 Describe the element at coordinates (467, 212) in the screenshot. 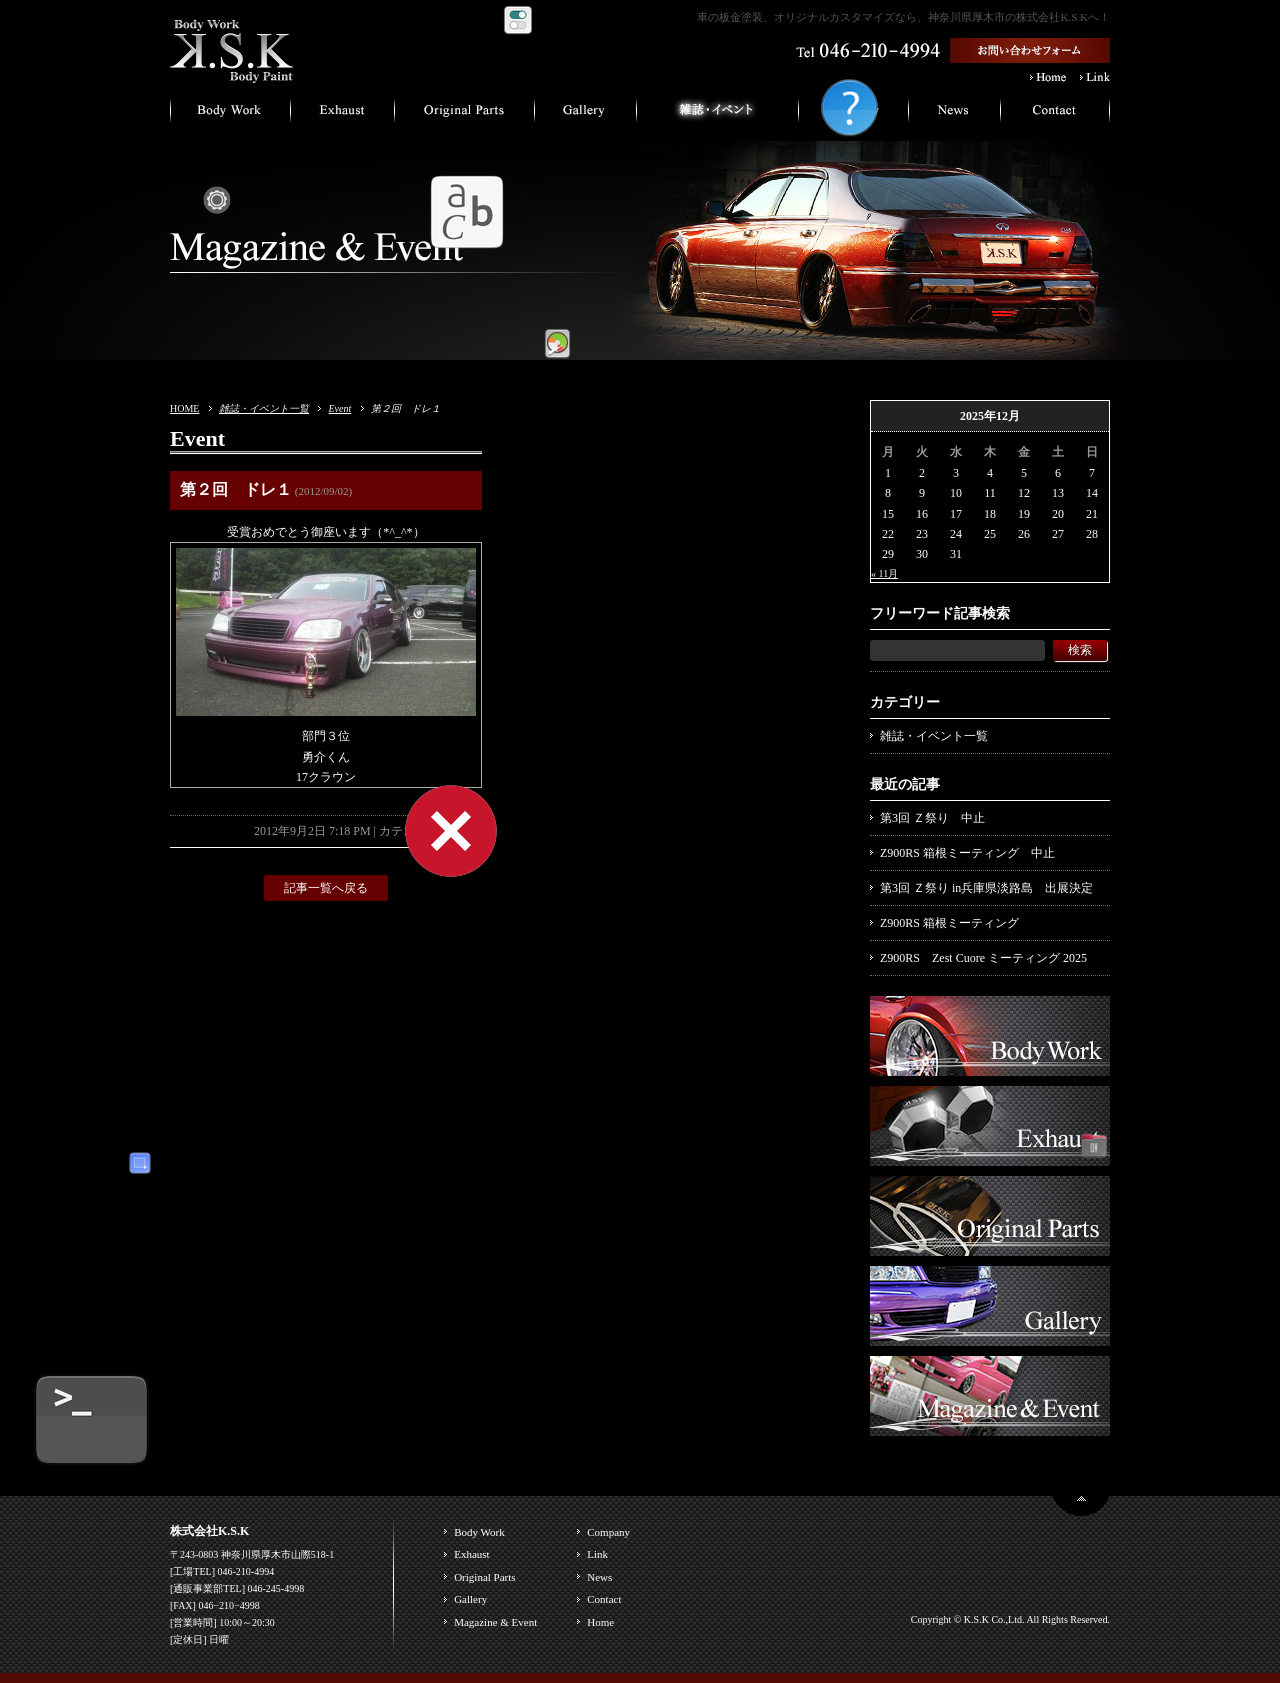

I see `access font and typography settings` at that location.